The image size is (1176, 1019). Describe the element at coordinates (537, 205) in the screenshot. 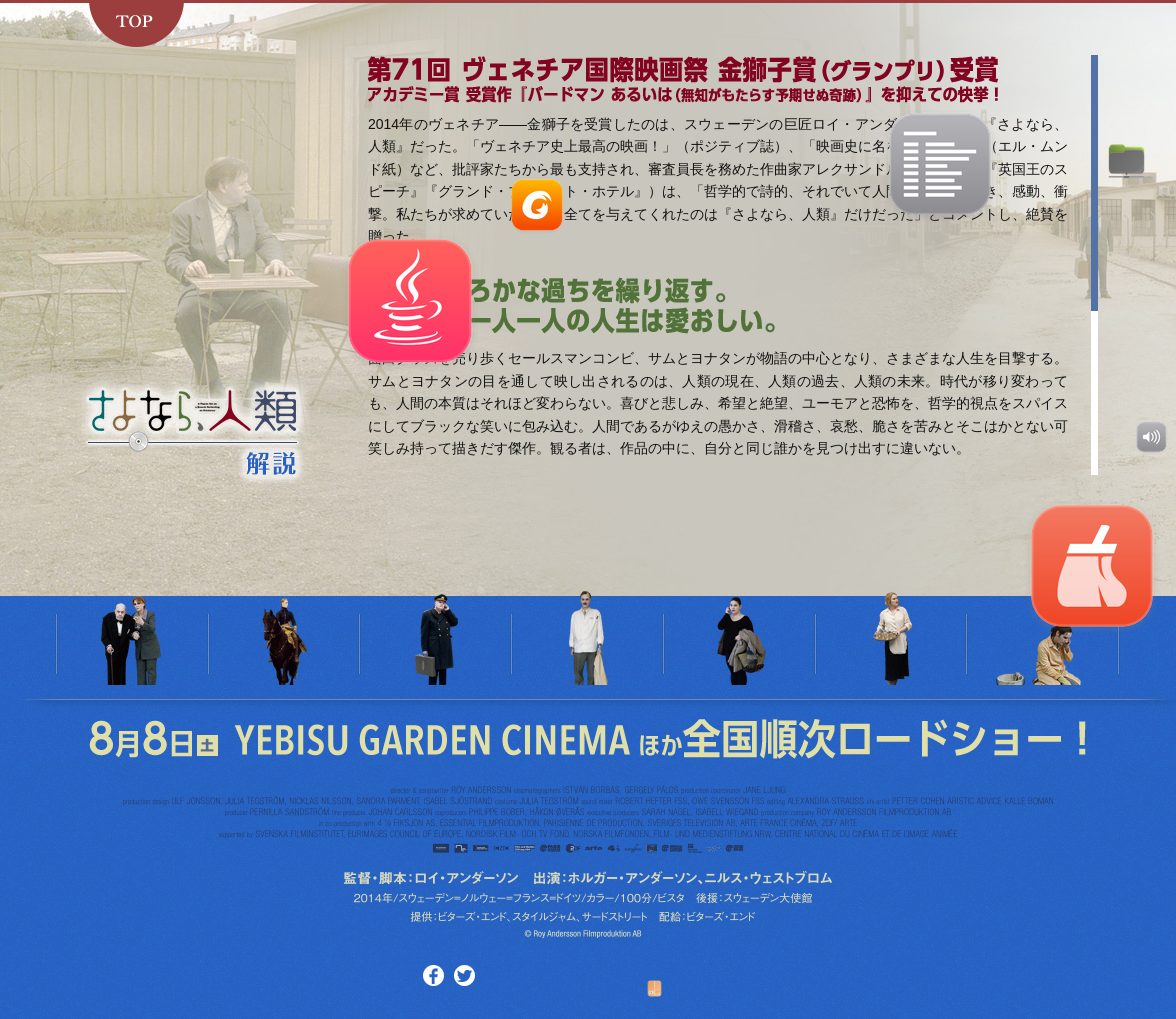

I see `open foxit reader app` at that location.